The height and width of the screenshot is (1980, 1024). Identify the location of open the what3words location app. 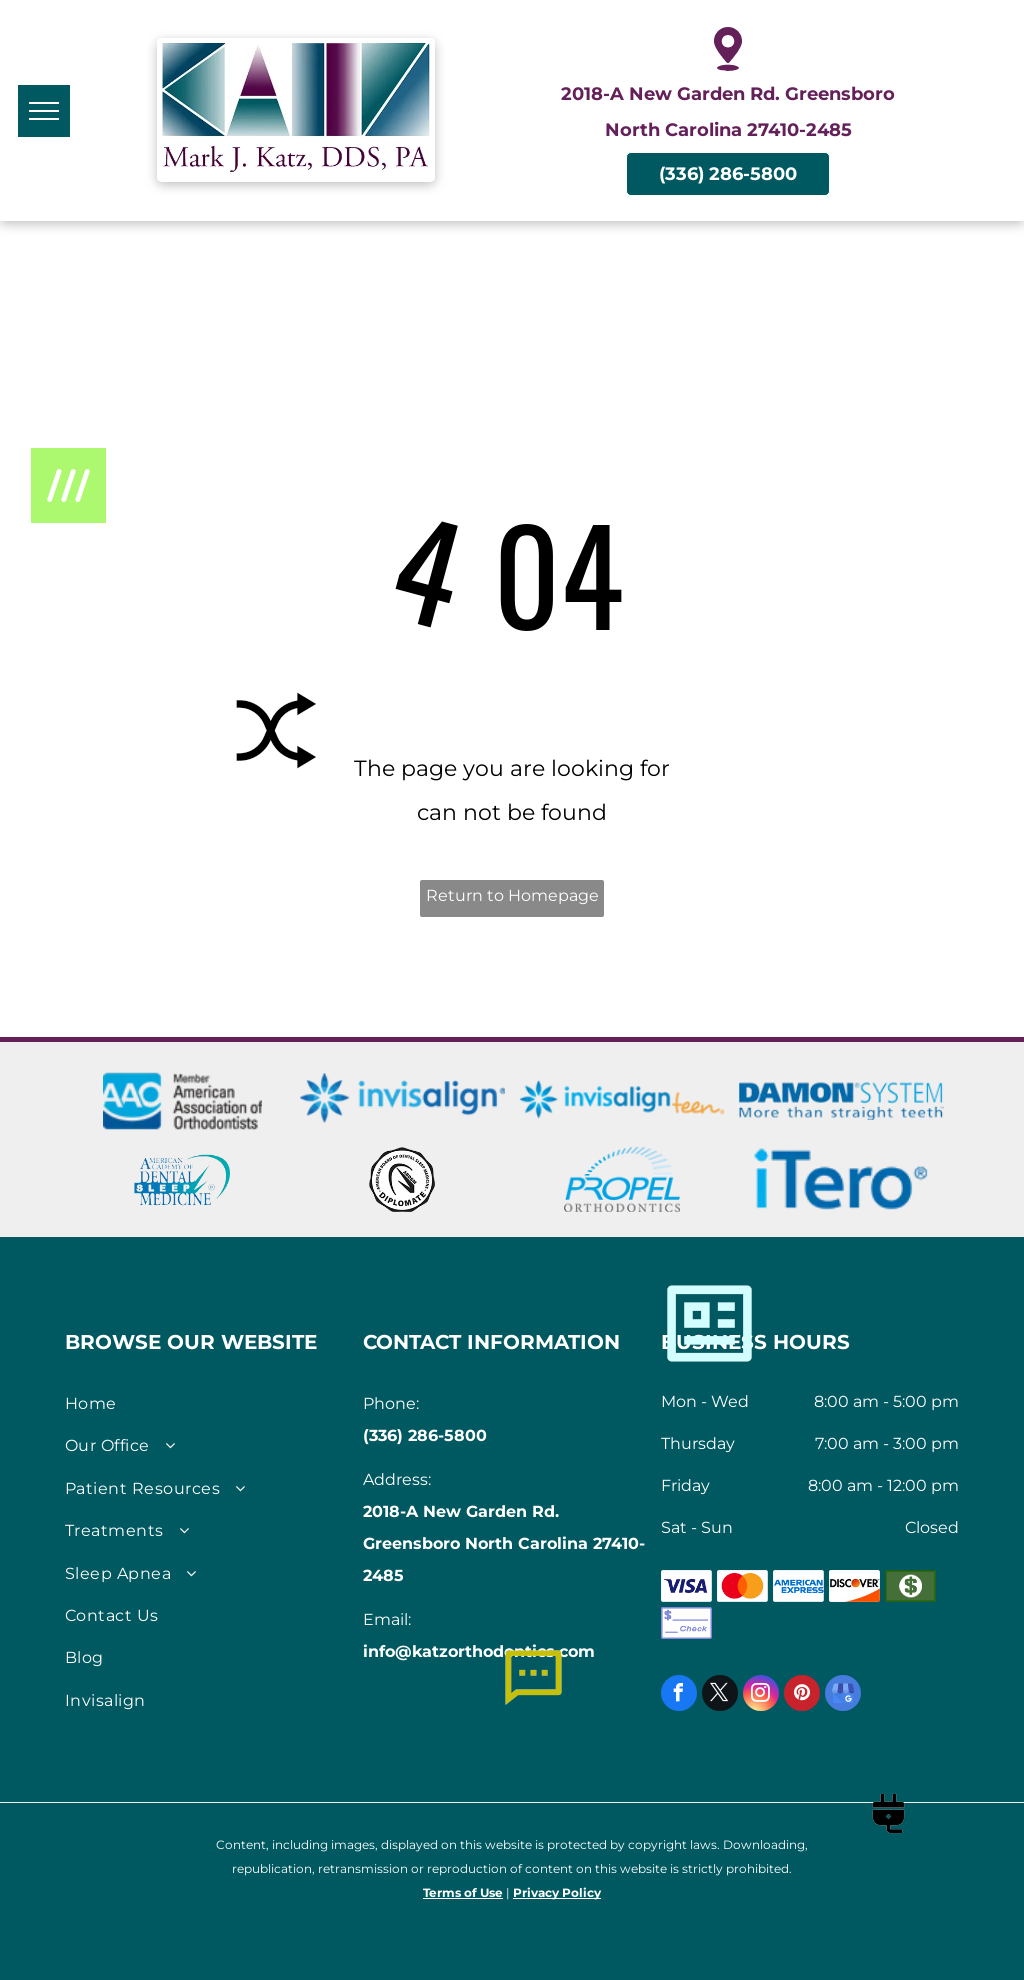
(68, 485).